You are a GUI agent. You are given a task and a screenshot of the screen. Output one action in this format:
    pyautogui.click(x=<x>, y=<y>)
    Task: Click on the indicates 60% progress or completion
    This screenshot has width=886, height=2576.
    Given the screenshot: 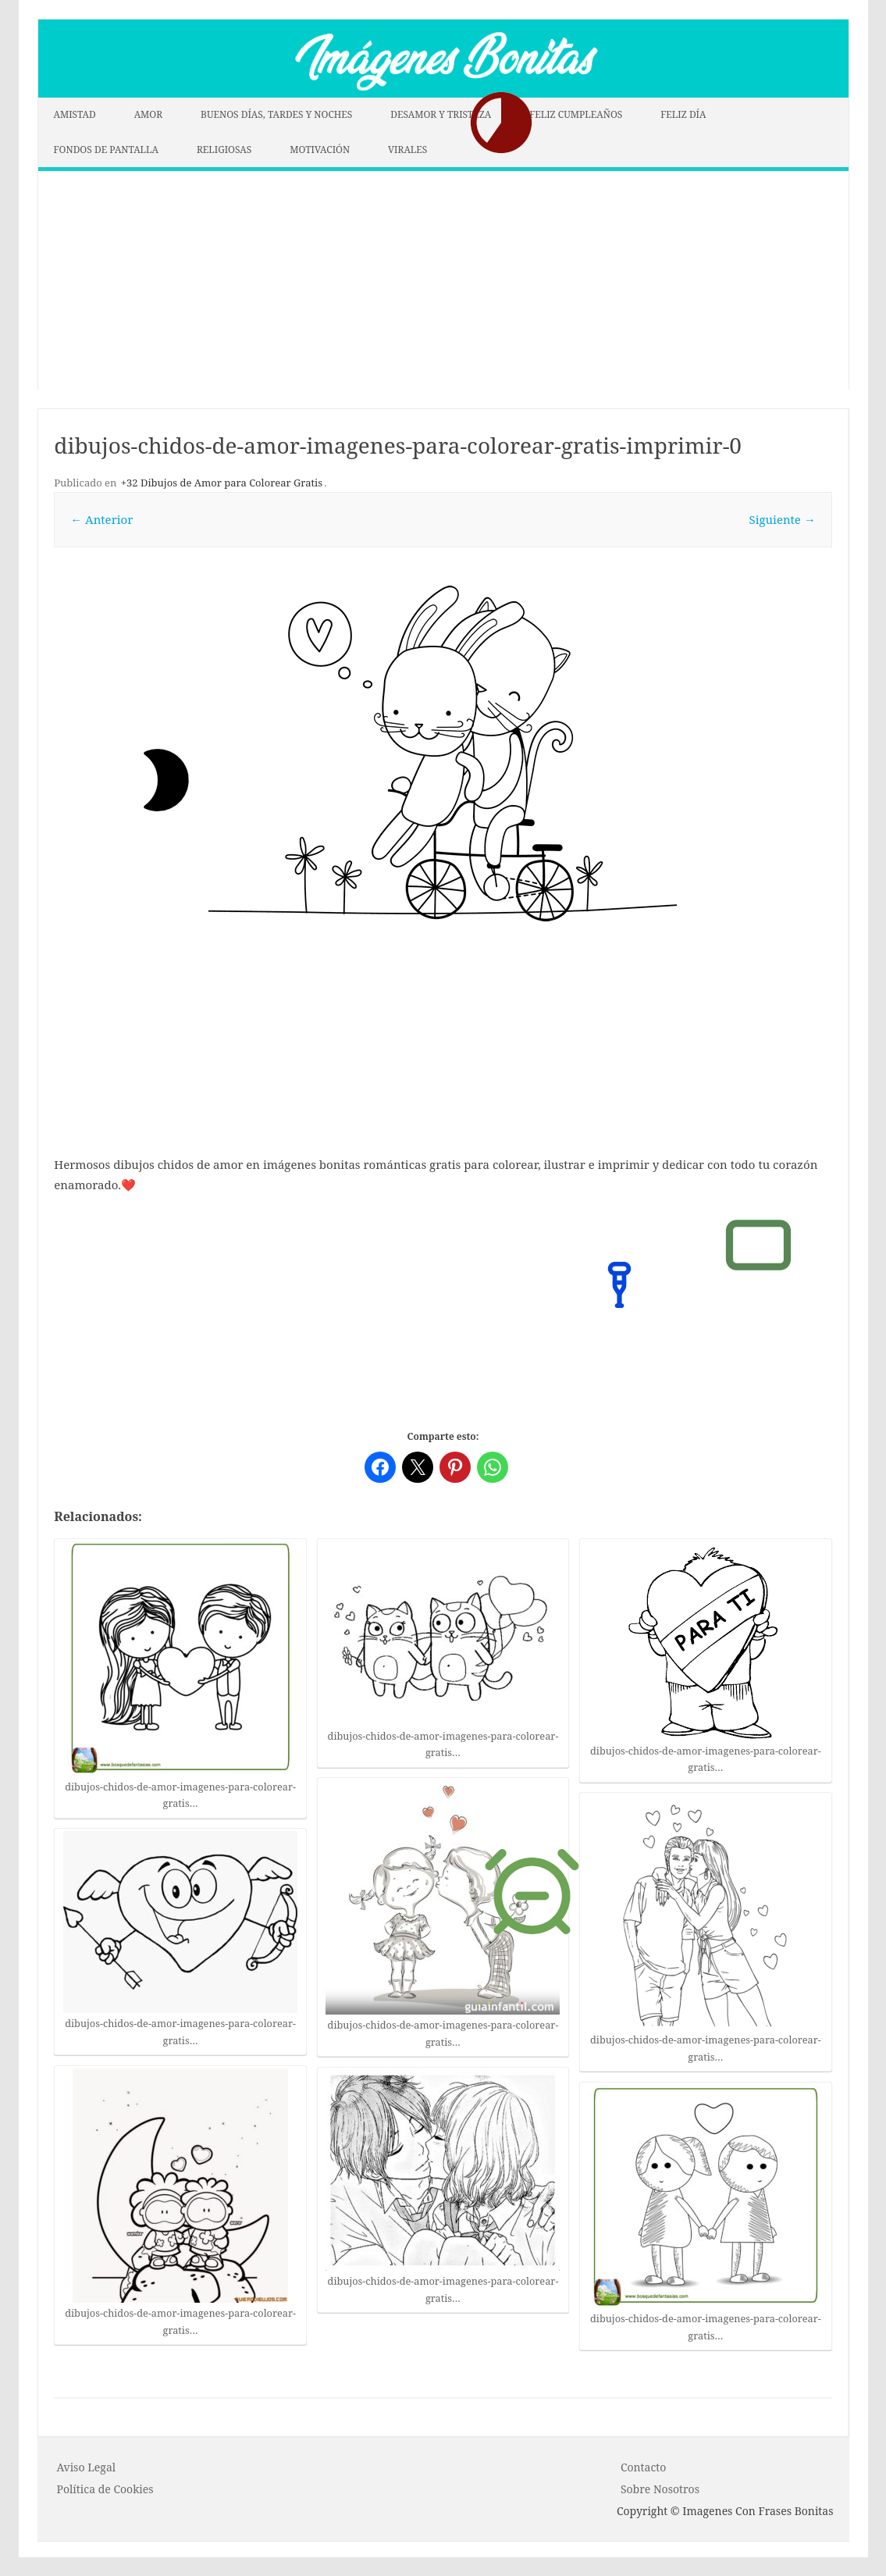 What is the action you would take?
    pyautogui.click(x=501, y=123)
    